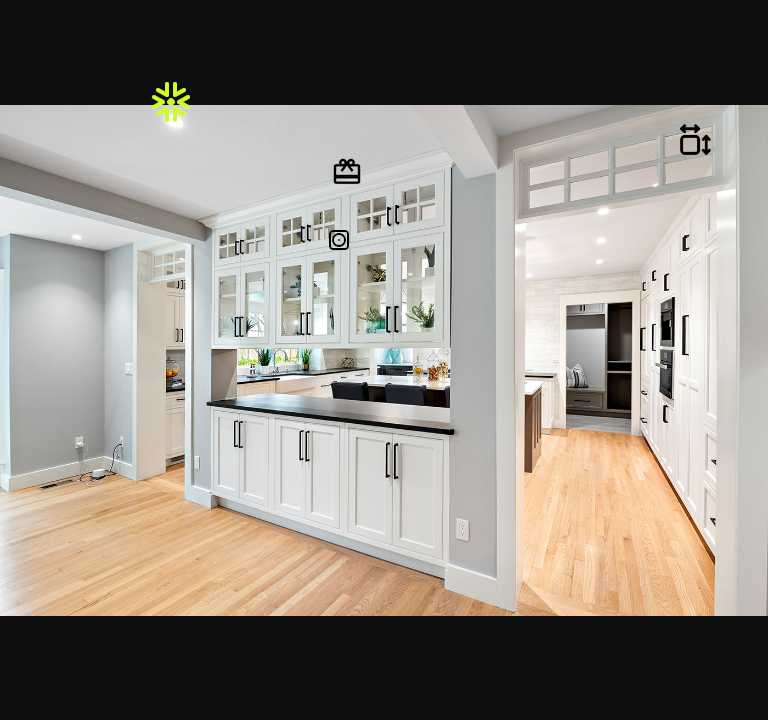 This screenshot has height=720, width=768. Describe the element at coordinates (347, 172) in the screenshot. I see `redeem a gift card or voucher` at that location.